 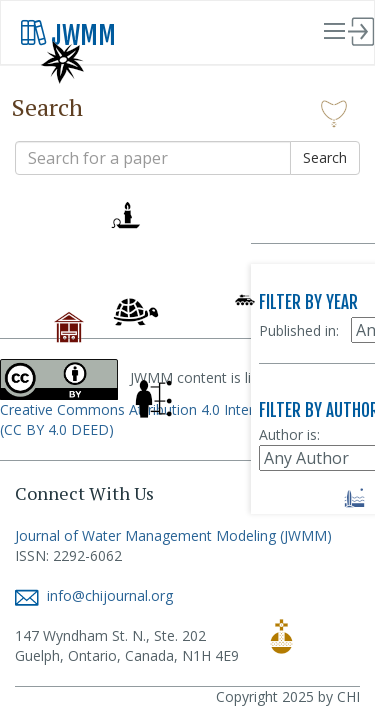 I want to click on equip or view jewelry item, so click(x=334, y=114).